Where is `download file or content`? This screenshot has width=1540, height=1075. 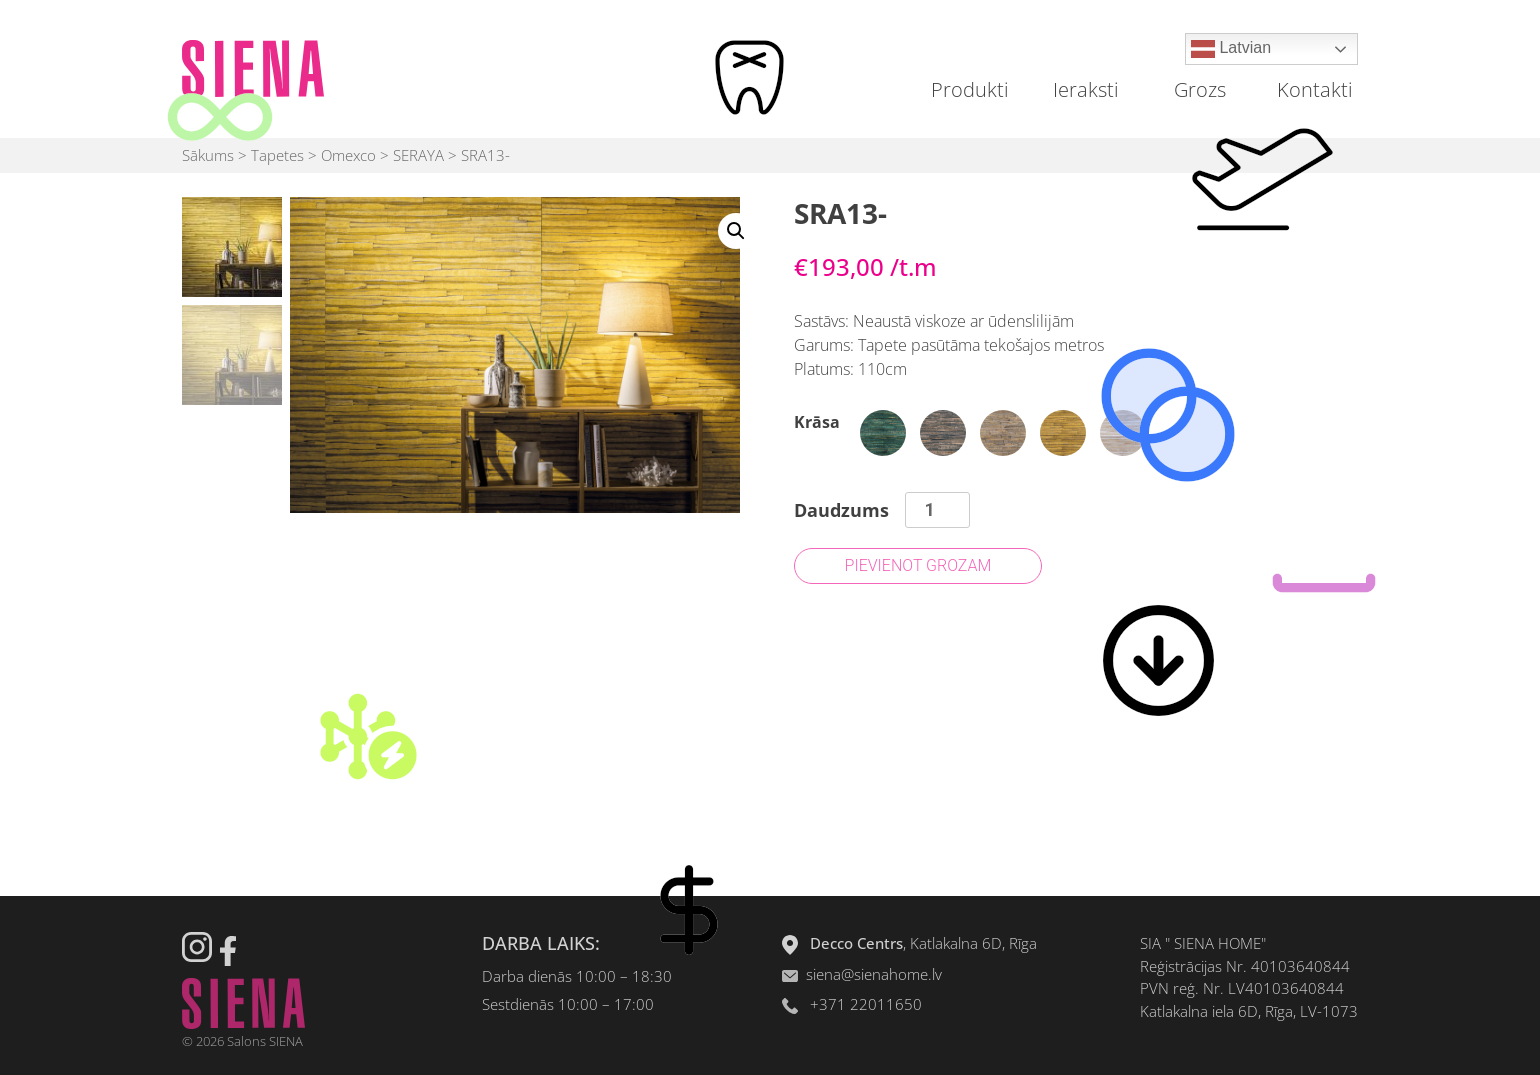 download file or content is located at coordinates (1158, 660).